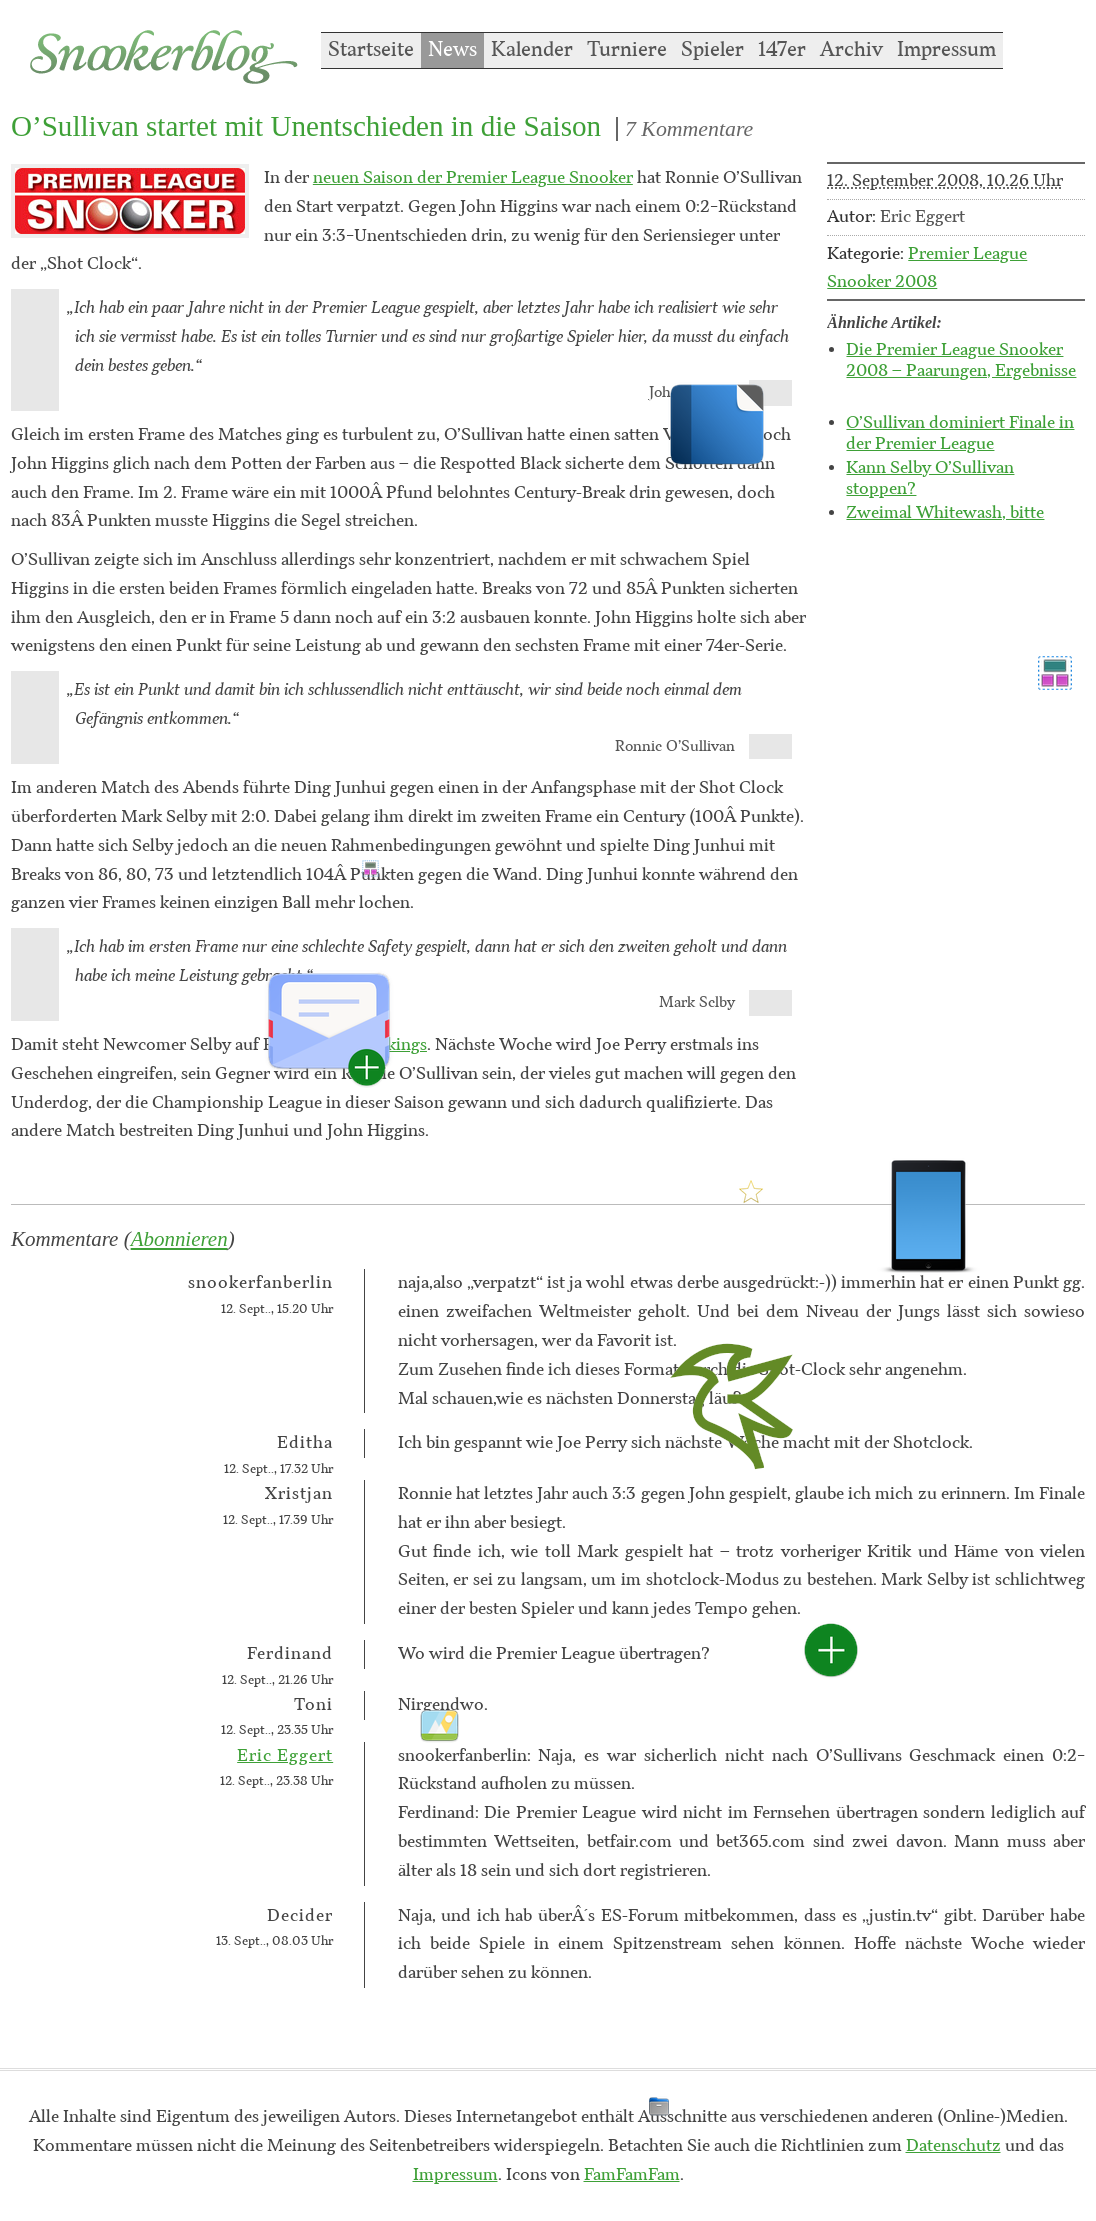  What do you see at coordinates (1055, 673) in the screenshot?
I see `select all items in the current view` at bounding box center [1055, 673].